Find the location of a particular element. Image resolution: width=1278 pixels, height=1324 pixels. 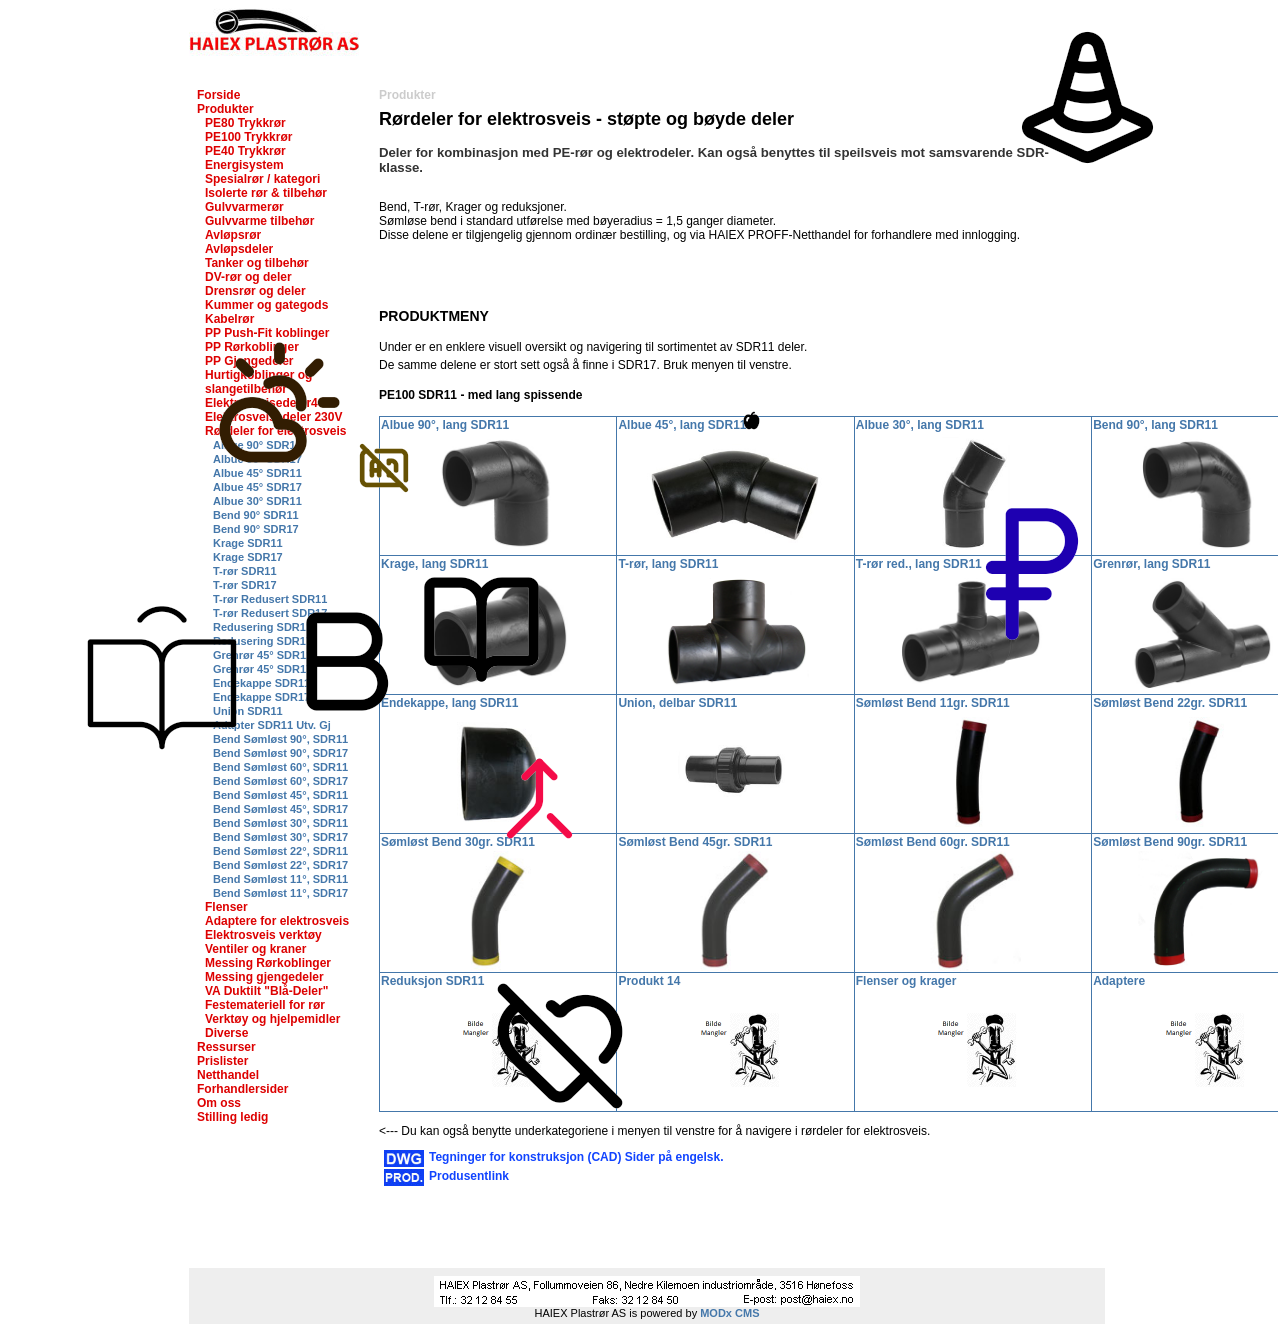

ad-free mode enabled is located at coordinates (384, 468).